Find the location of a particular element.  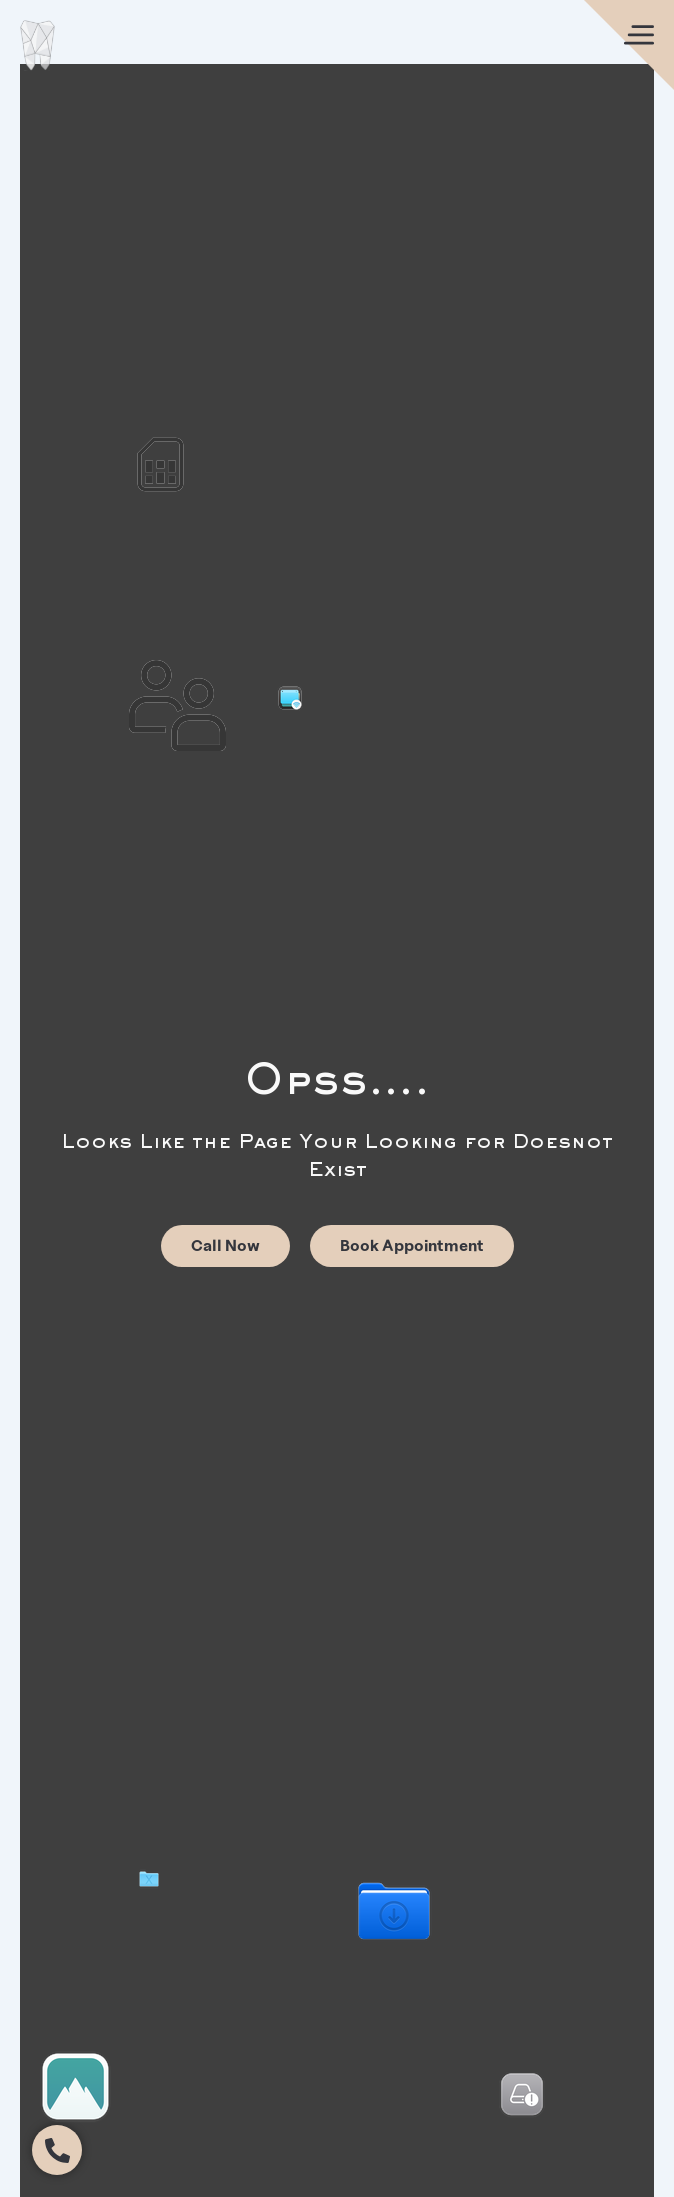

view SIM card information is located at coordinates (160, 464).